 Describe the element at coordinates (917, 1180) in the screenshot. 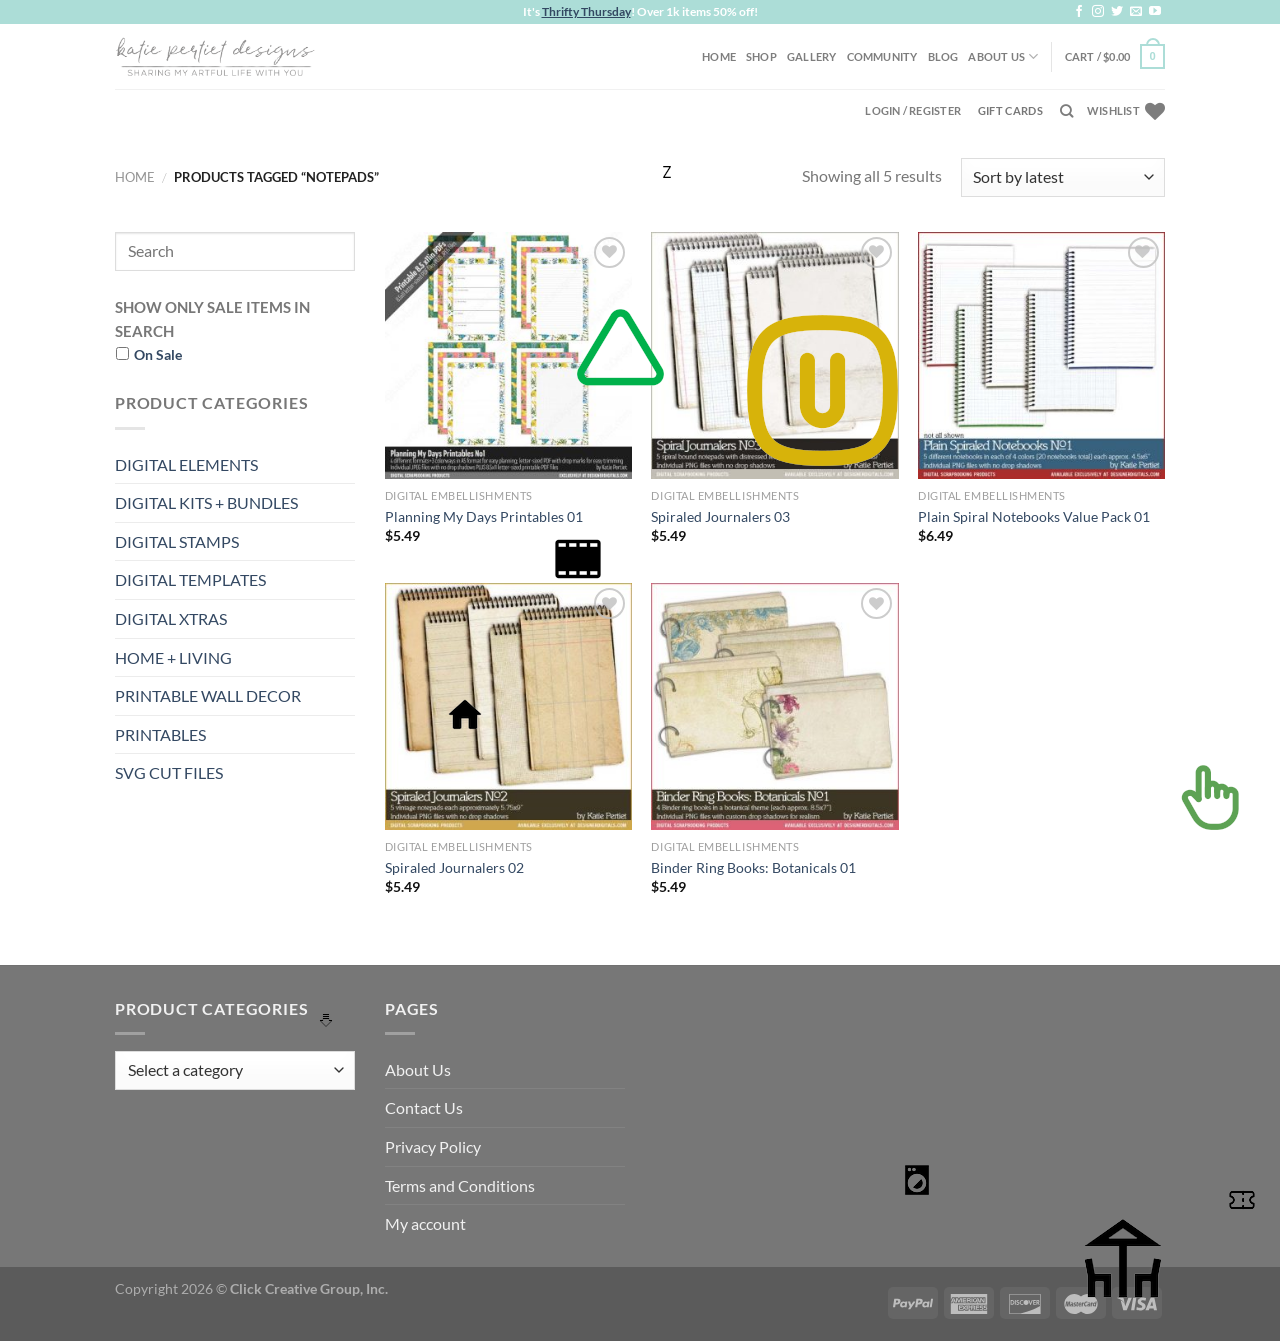

I see `find nearby laundromats or laundry services` at that location.